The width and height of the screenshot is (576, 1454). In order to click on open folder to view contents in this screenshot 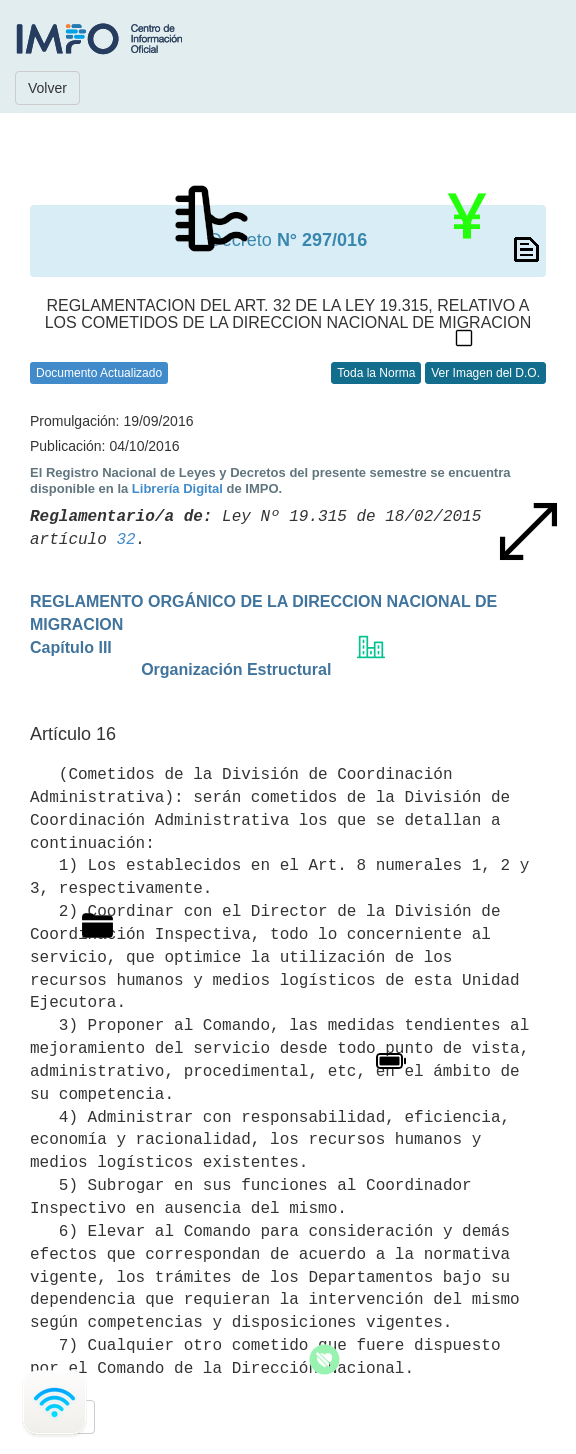, I will do `click(97, 925)`.